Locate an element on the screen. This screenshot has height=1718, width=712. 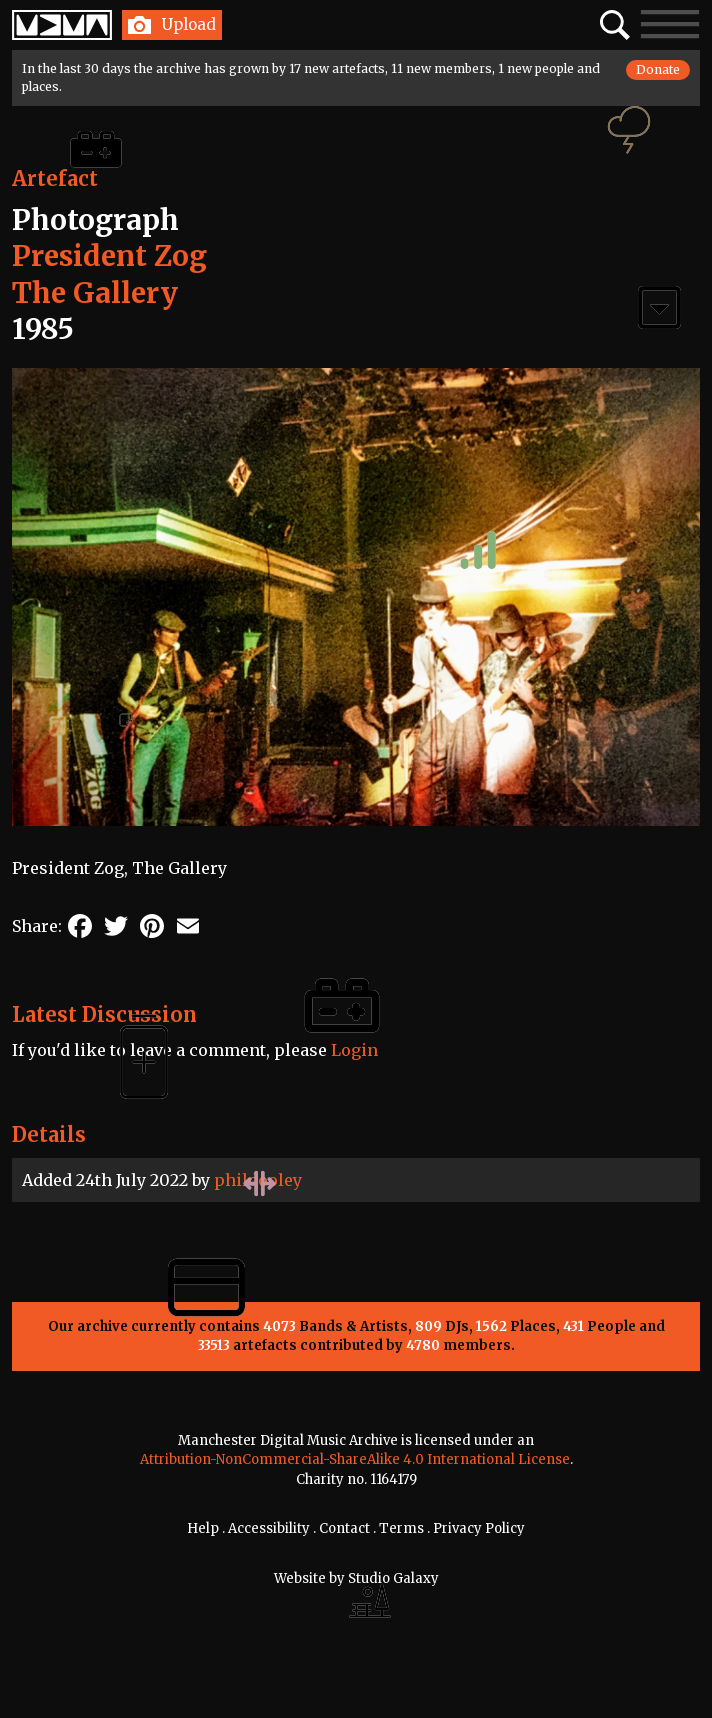
open a dropdown menu is located at coordinates (659, 307).